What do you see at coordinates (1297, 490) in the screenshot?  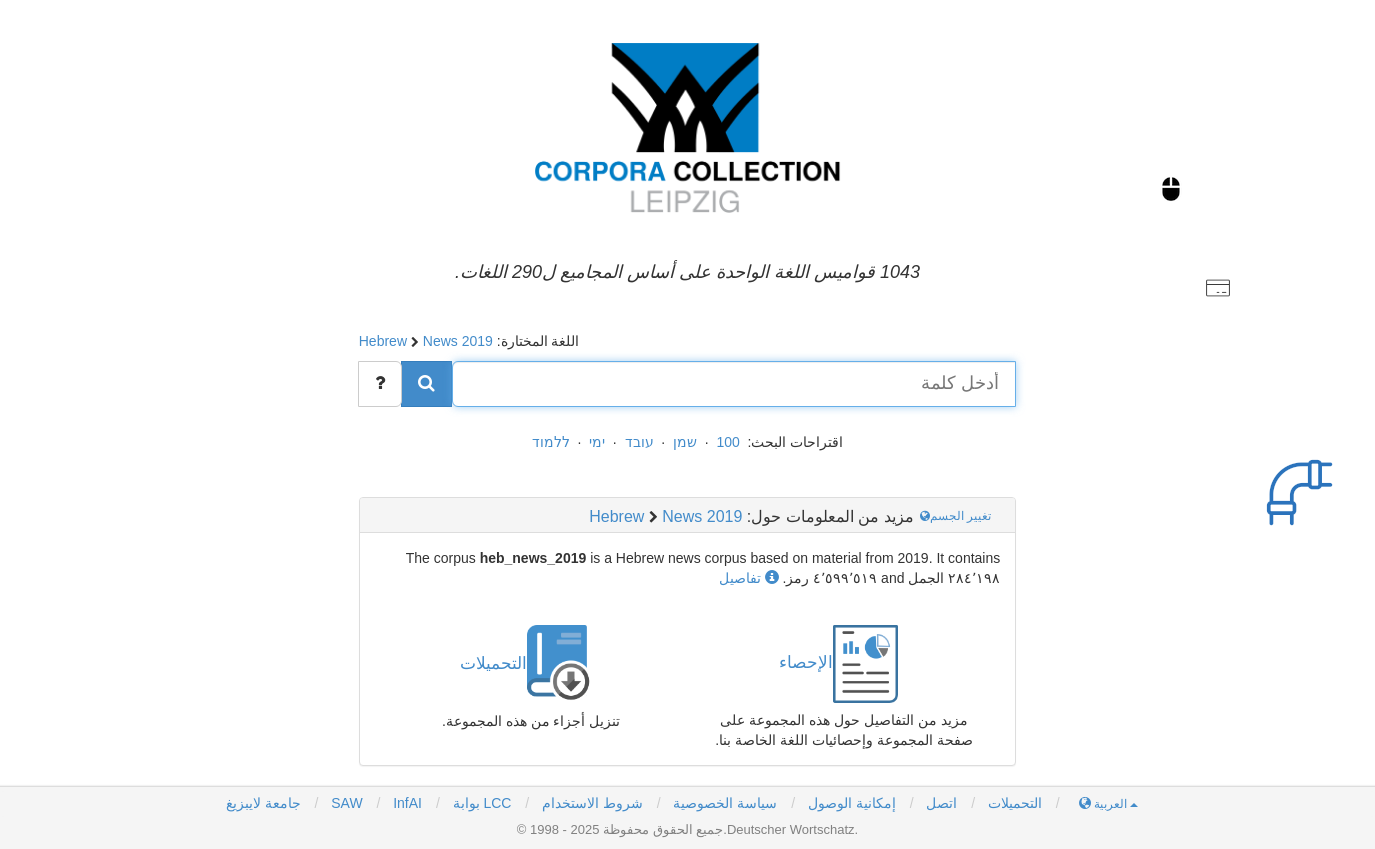 I see `represents plumbing or pipeline functionality` at bounding box center [1297, 490].